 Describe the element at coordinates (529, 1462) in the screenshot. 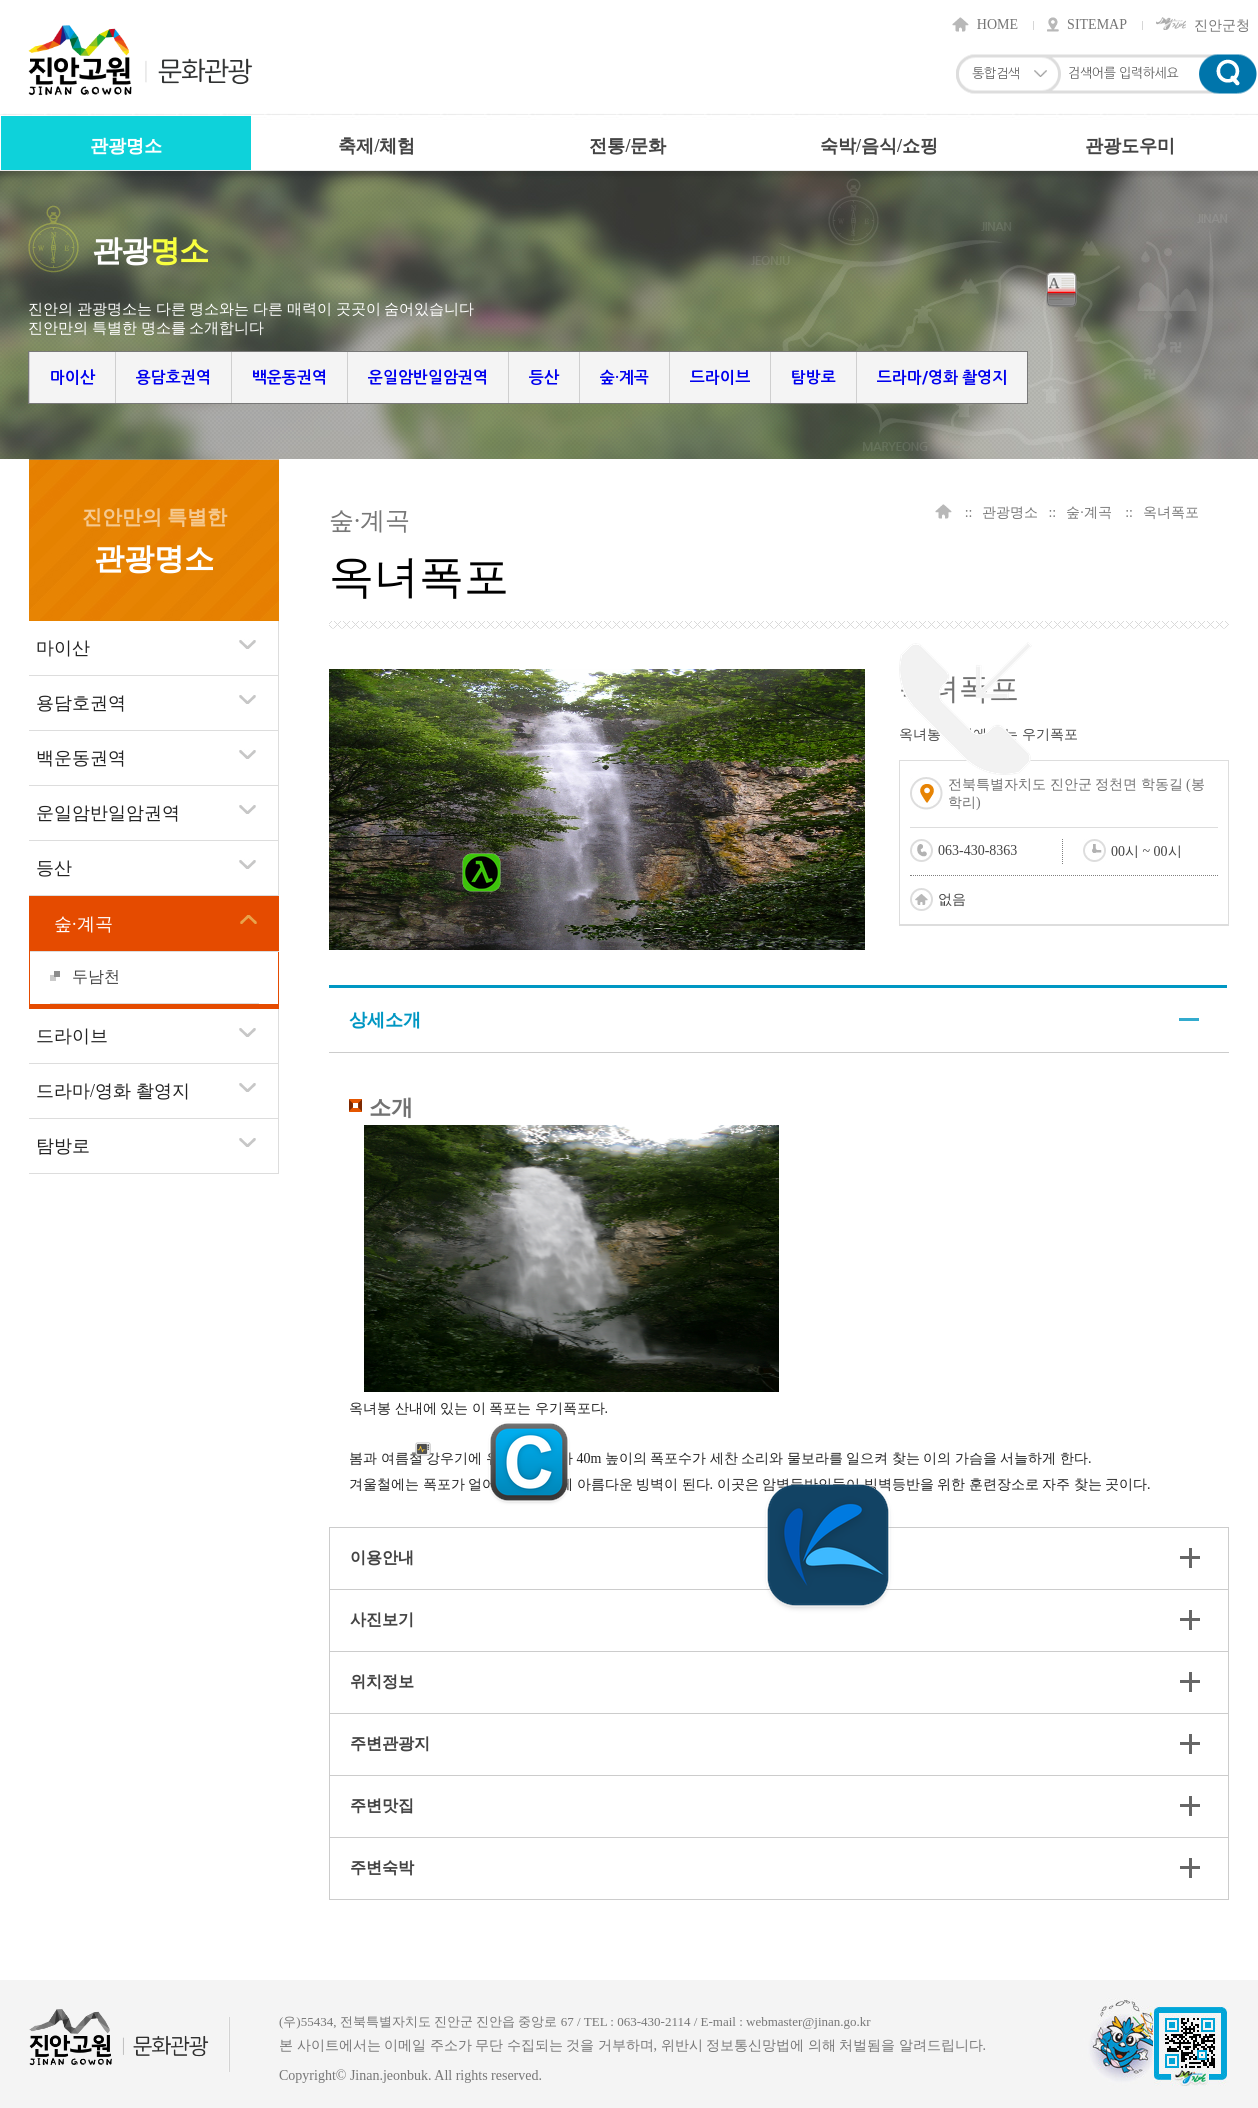

I see `launch the cemu wii u emulator` at that location.